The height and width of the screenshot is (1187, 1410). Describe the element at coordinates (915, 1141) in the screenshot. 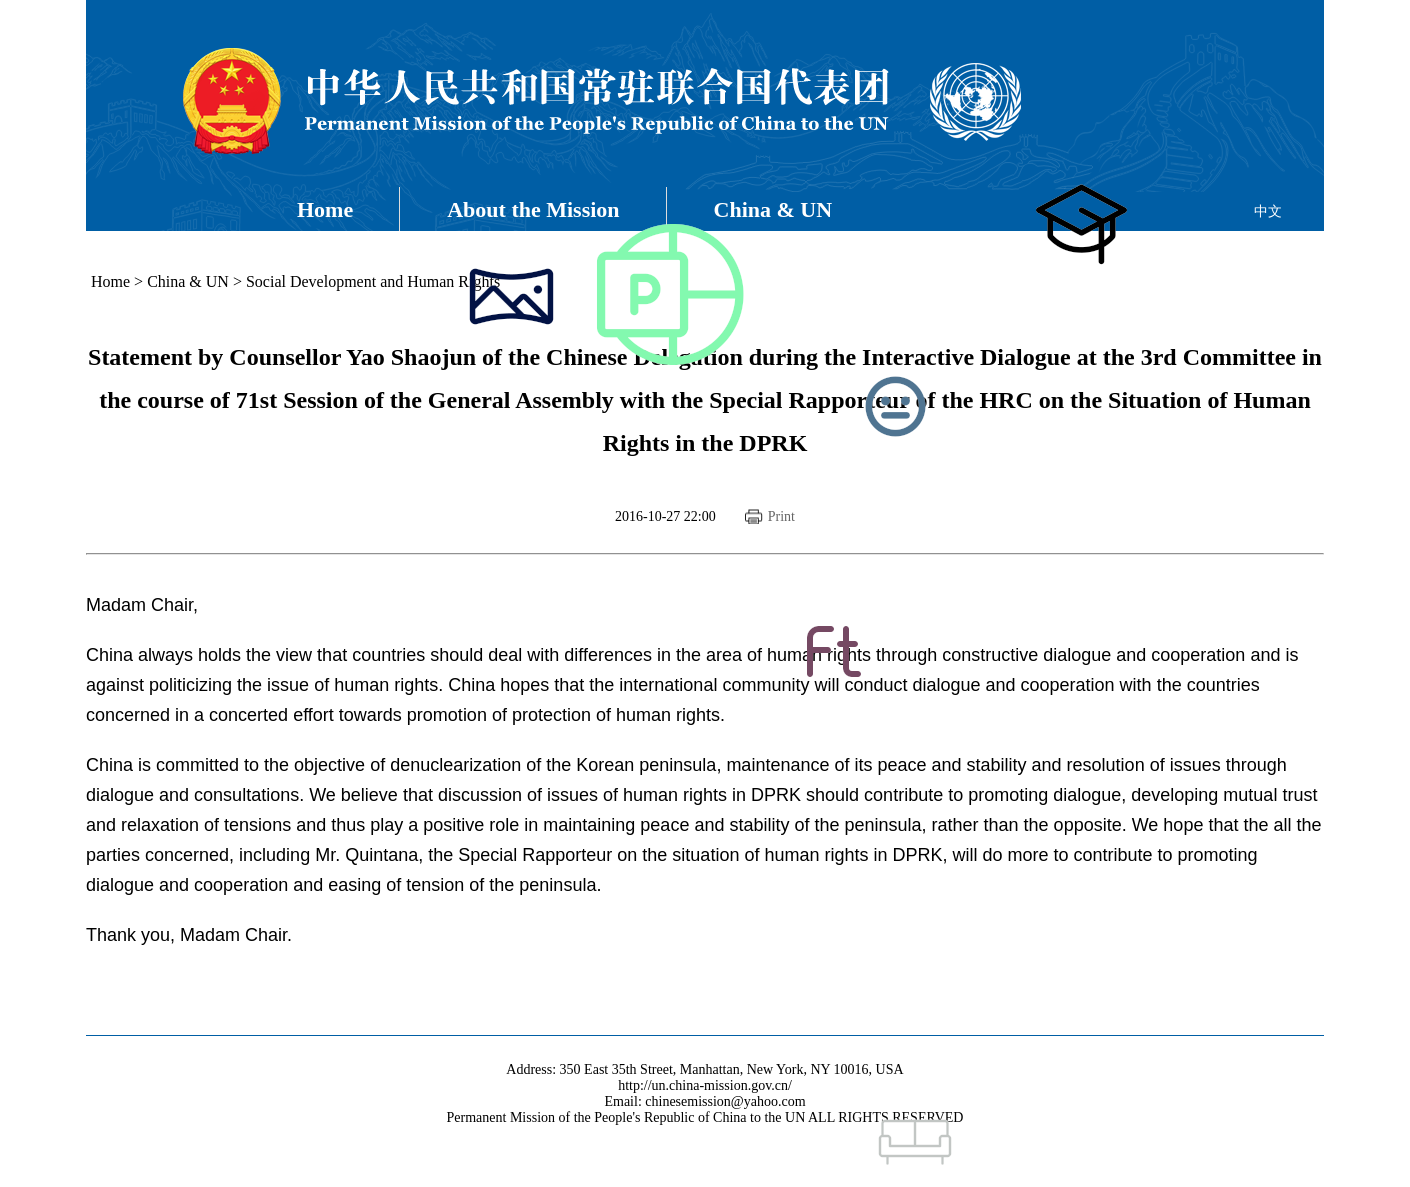

I see `browse furniture or home decor items` at that location.